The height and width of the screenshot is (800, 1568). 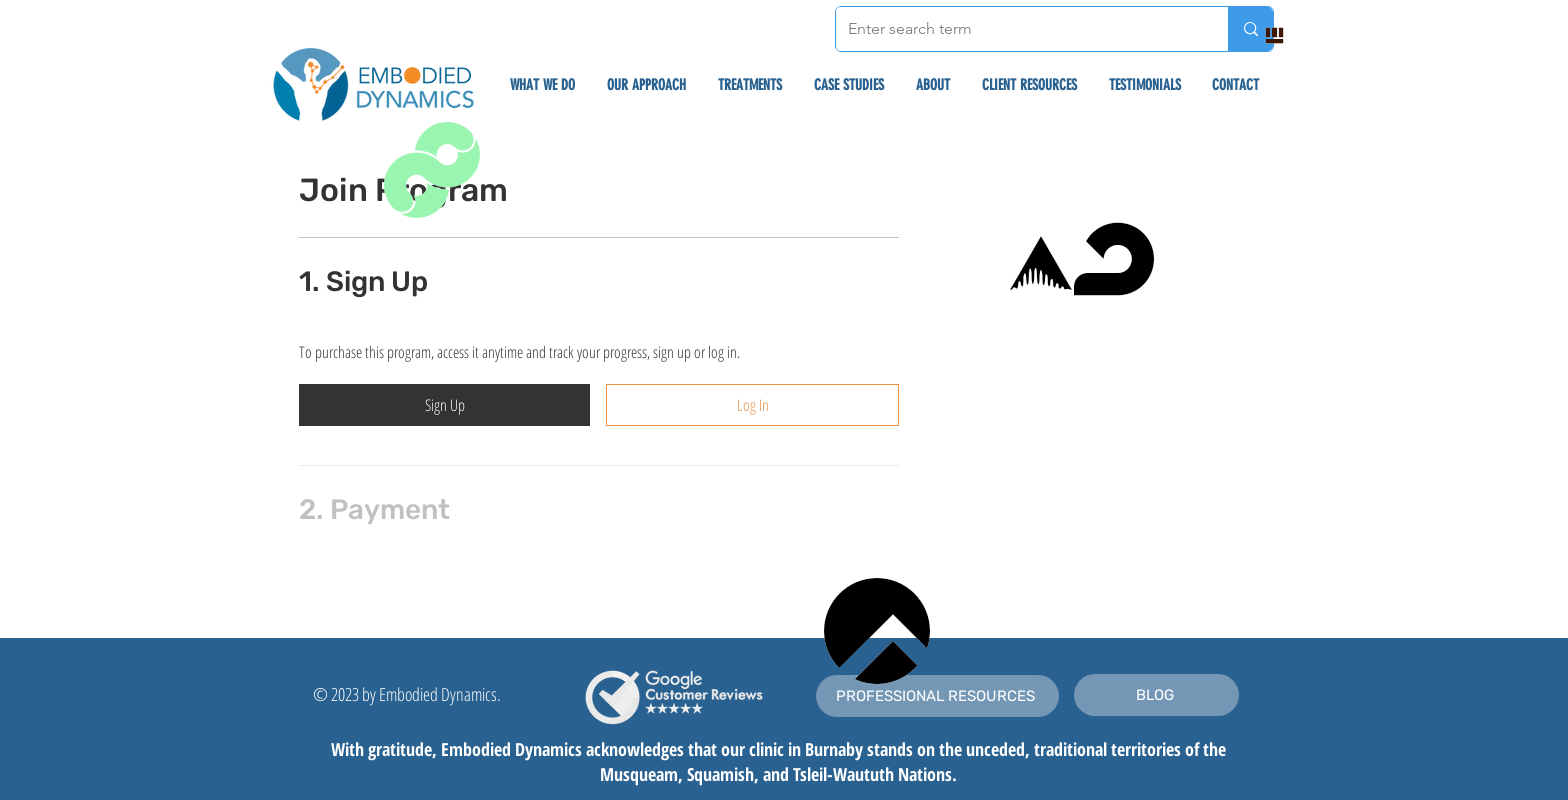 What do you see at coordinates (432, 170) in the screenshot?
I see `Google Campaign Manager 360 logo` at bounding box center [432, 170].